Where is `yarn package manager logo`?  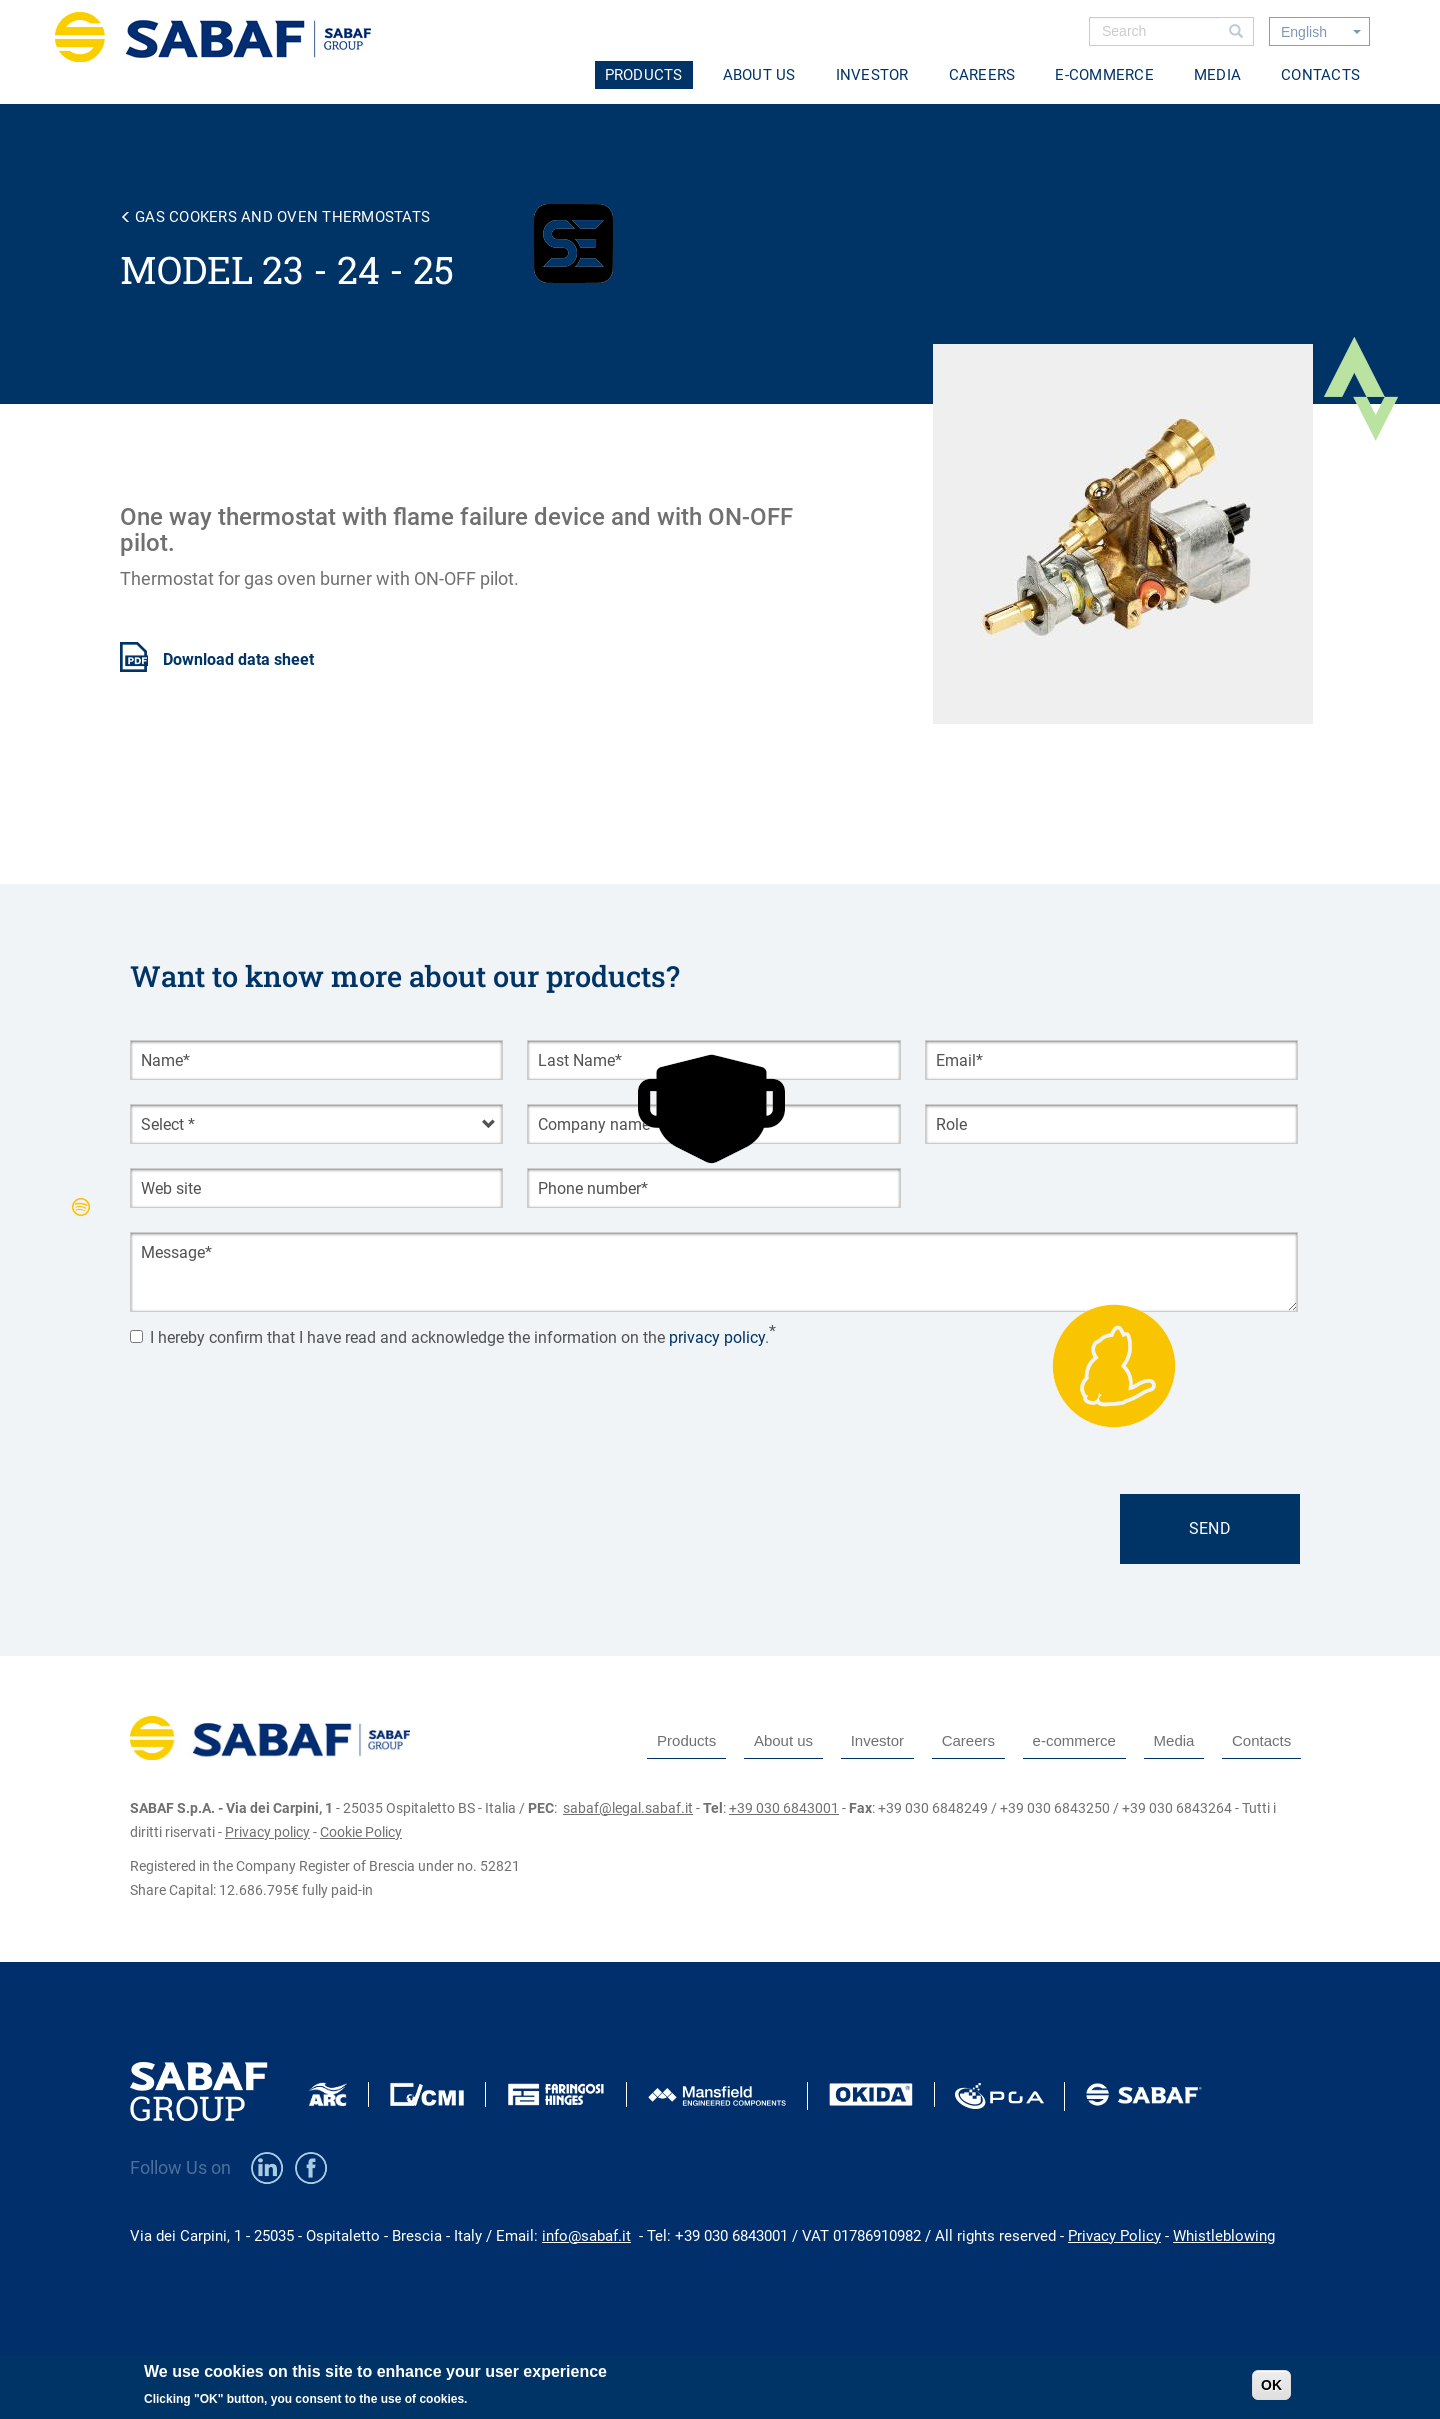
yarn package manager logo is located at coordinates (1114, 1366).